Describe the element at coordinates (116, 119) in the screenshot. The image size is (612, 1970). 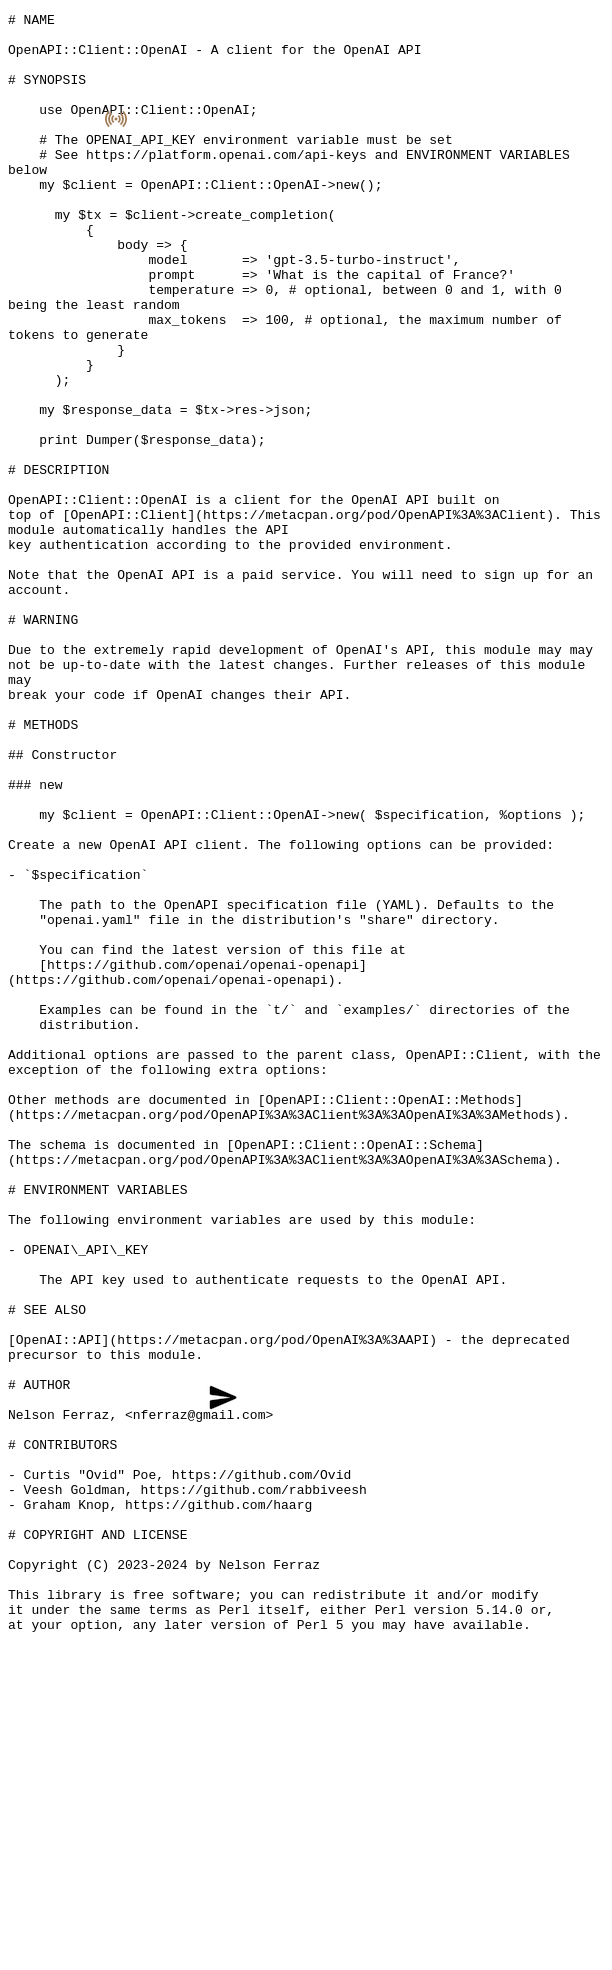
I see `access radio or audio streaming` at that location.